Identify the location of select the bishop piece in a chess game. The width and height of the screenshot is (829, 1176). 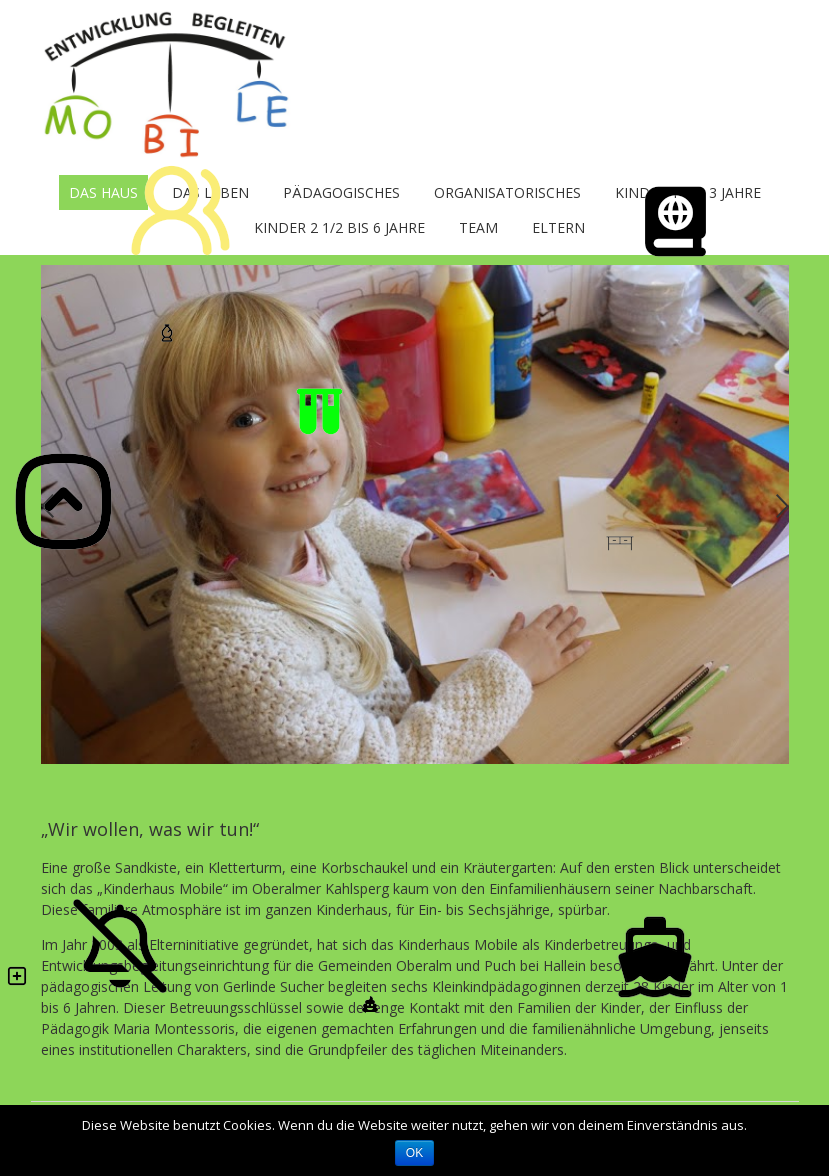
(167, 333).